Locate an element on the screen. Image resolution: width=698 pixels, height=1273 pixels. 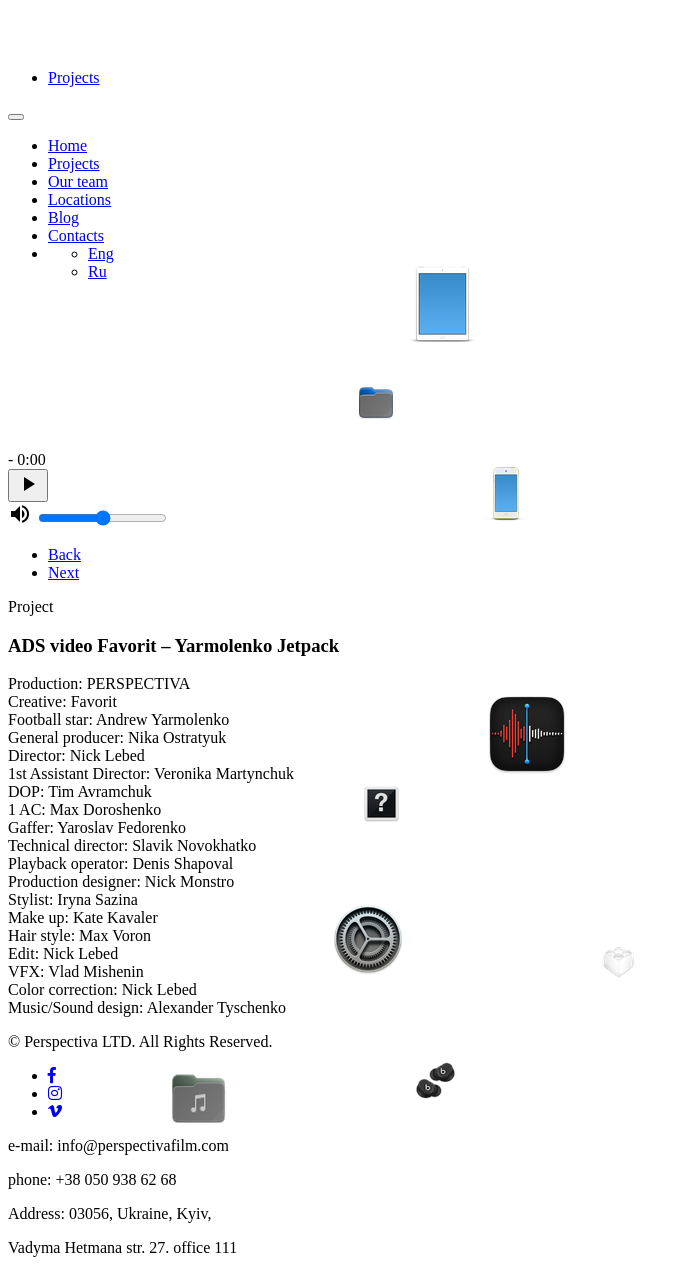
open your music folder is located at coordinates (198, 1098).